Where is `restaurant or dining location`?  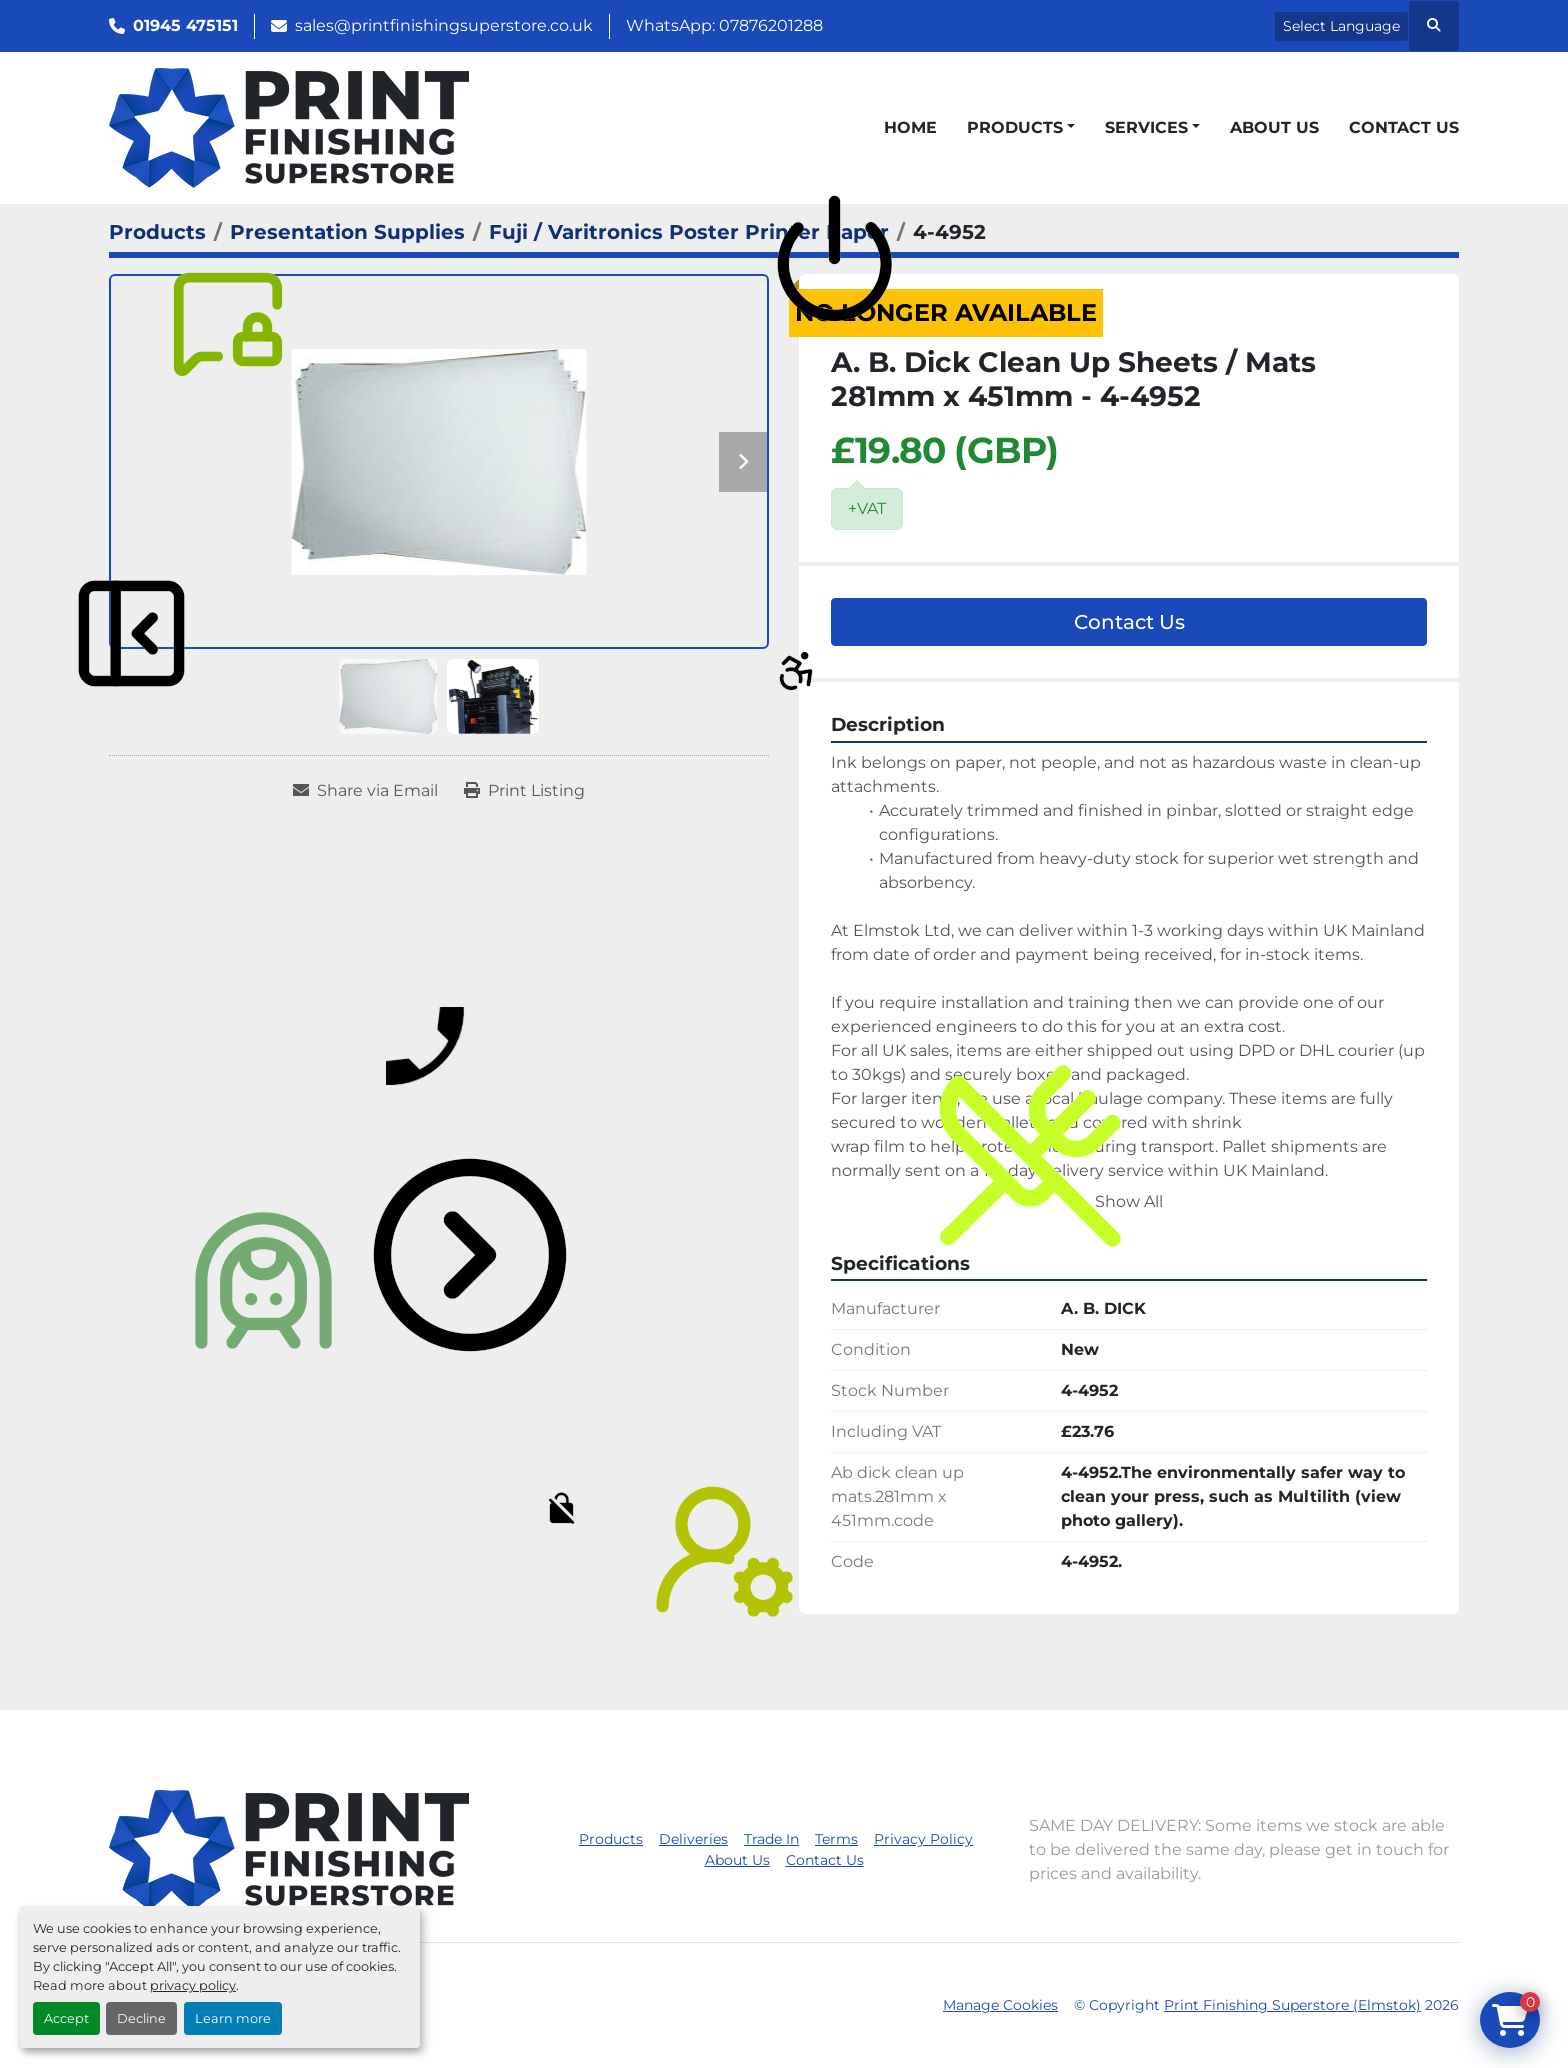 restaurant or dining location is located at coordinates (1030, 1156).